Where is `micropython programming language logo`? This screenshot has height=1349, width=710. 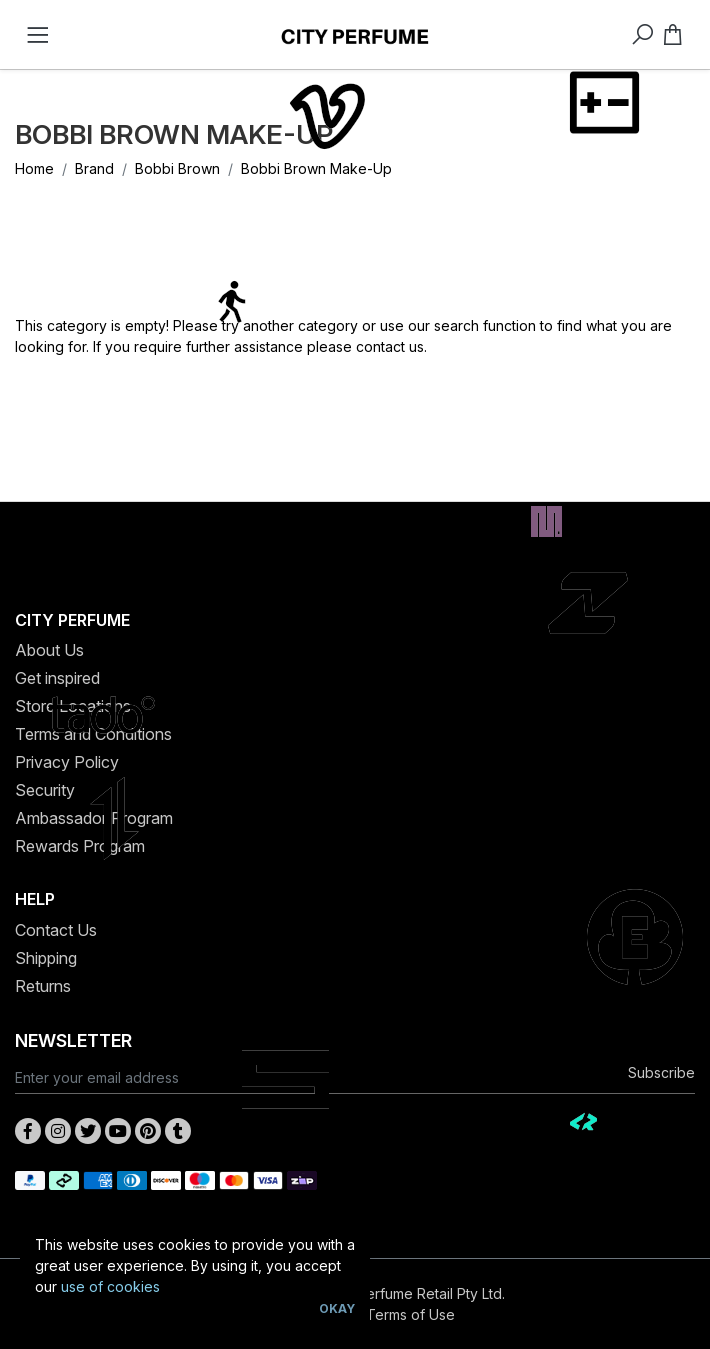 micropython programming language logo is located at coordinates (546, 521).